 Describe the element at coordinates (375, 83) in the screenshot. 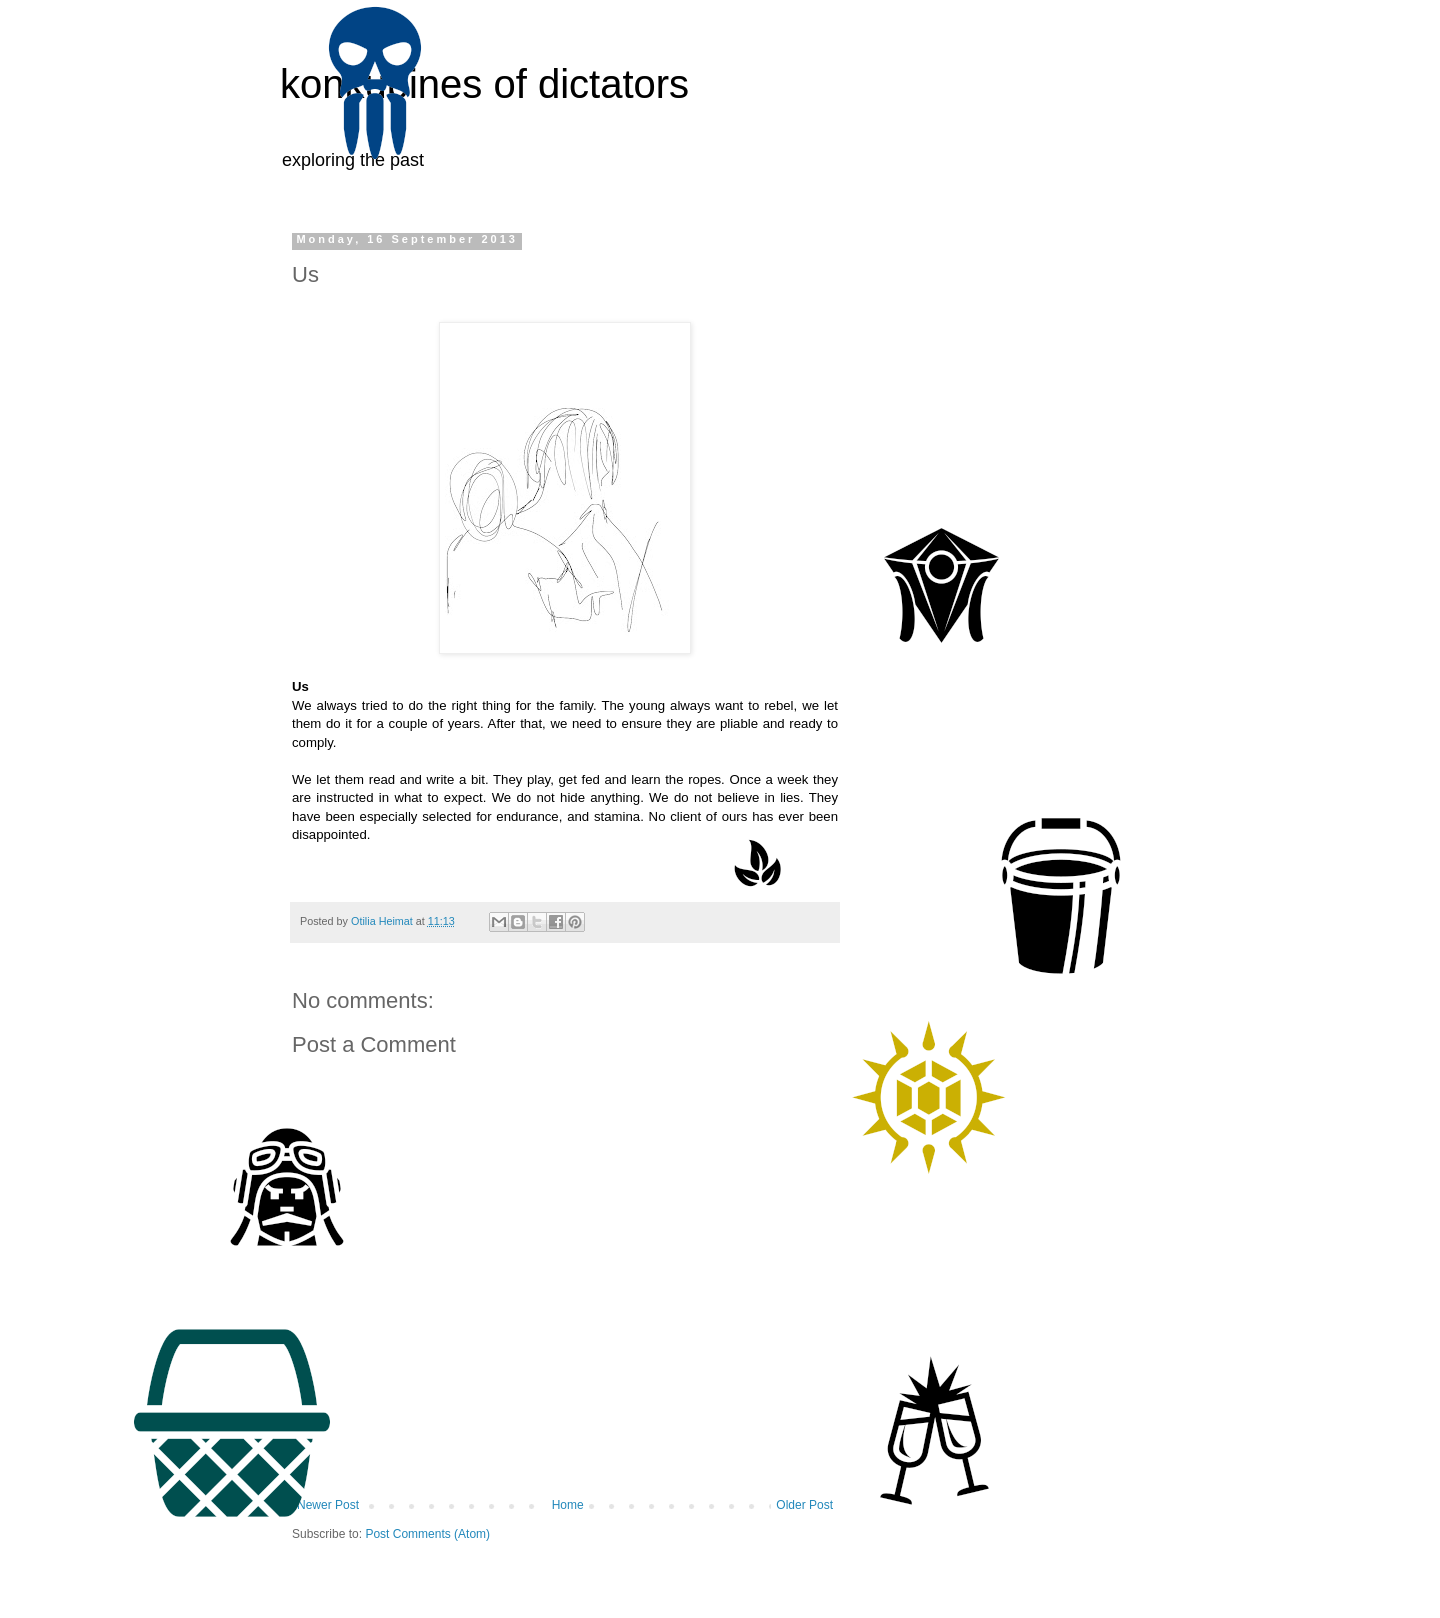

I see `indicates danger or deadly hazard in game` at that location.